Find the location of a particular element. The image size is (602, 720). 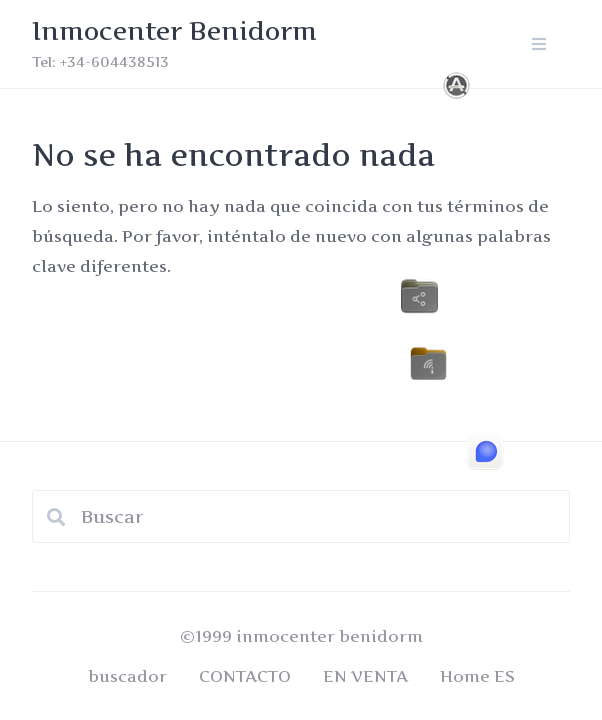

open the texts messaging app is located at coordinates (485, 451).